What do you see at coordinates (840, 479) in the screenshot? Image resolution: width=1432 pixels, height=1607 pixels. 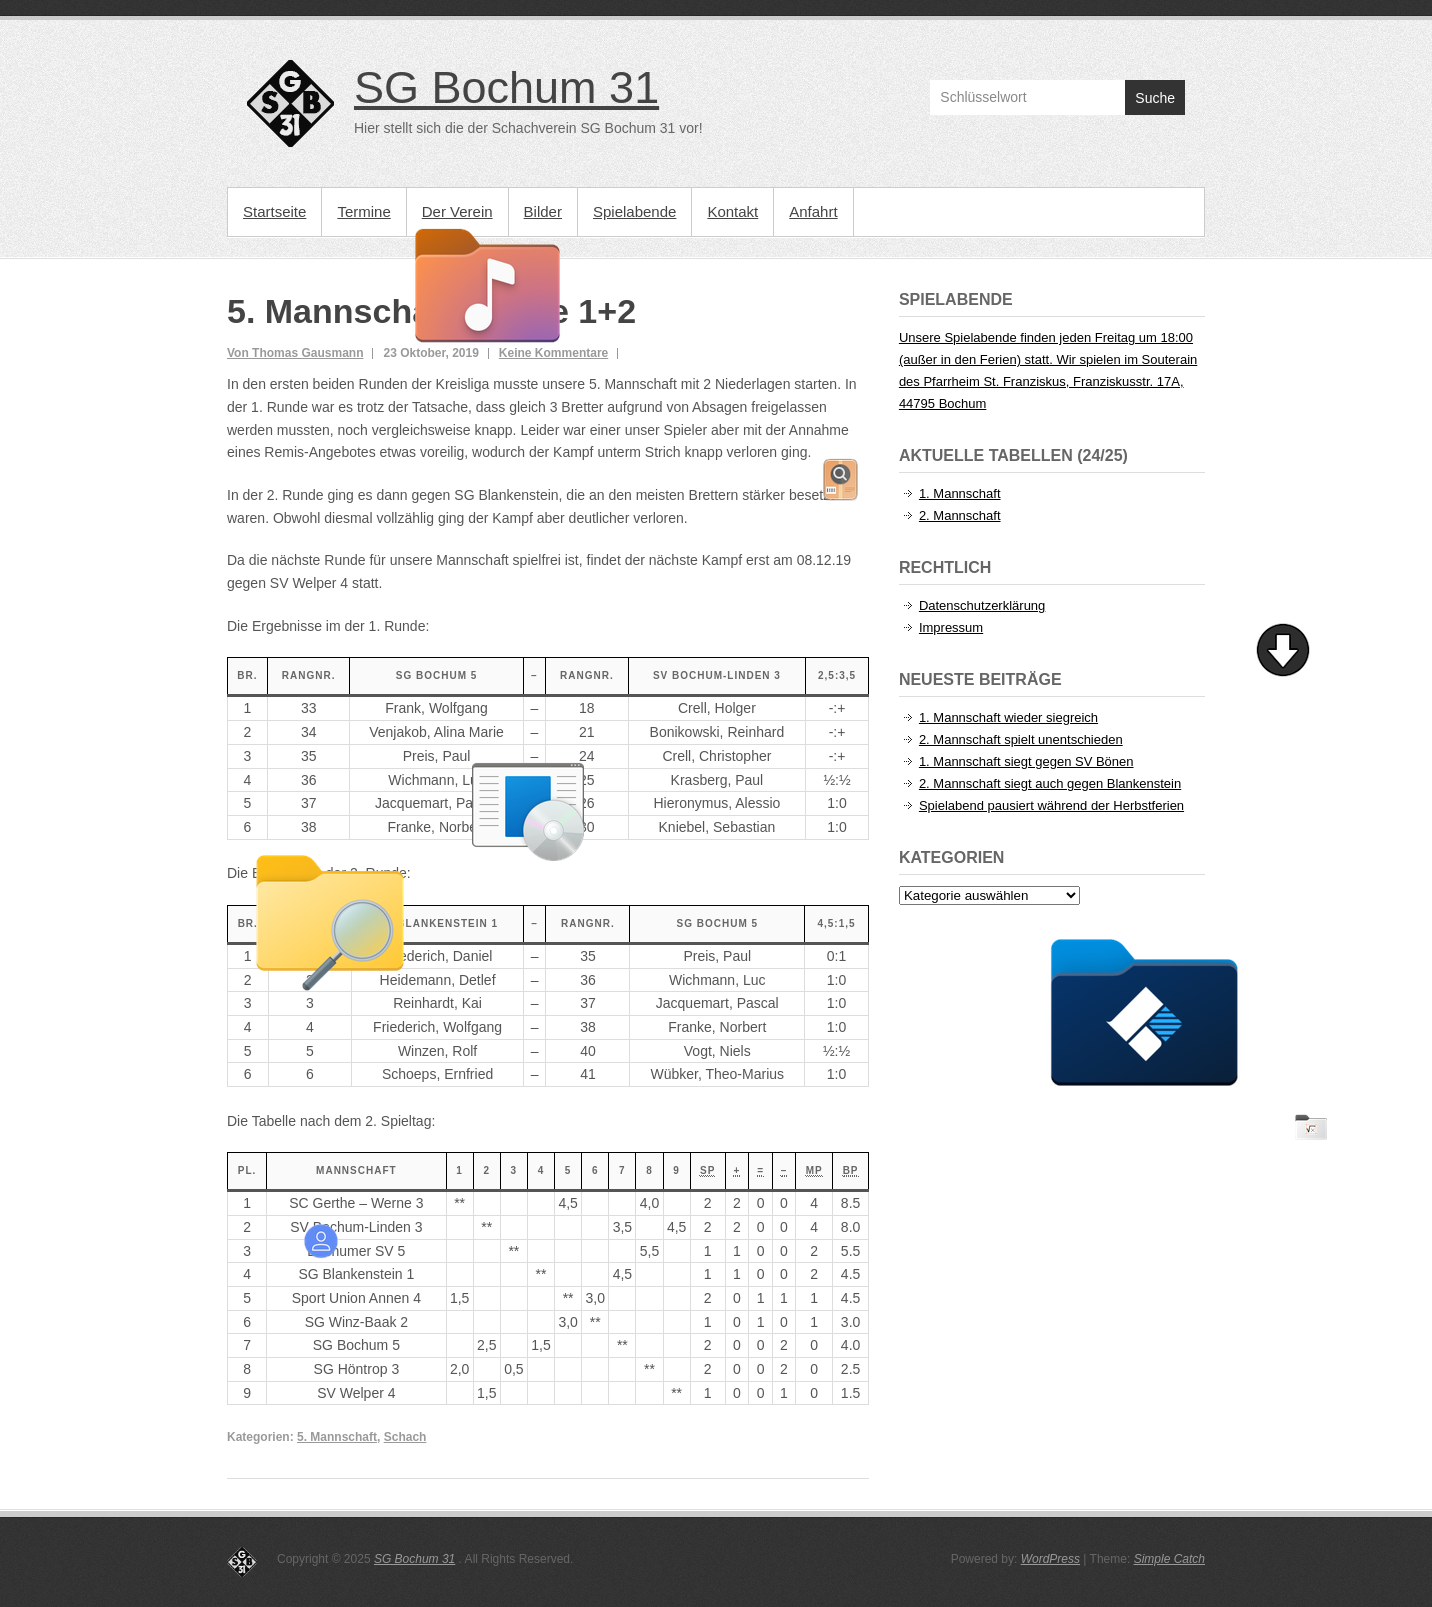 I see `resolving package dependencies` at bounding box center [840, 479].